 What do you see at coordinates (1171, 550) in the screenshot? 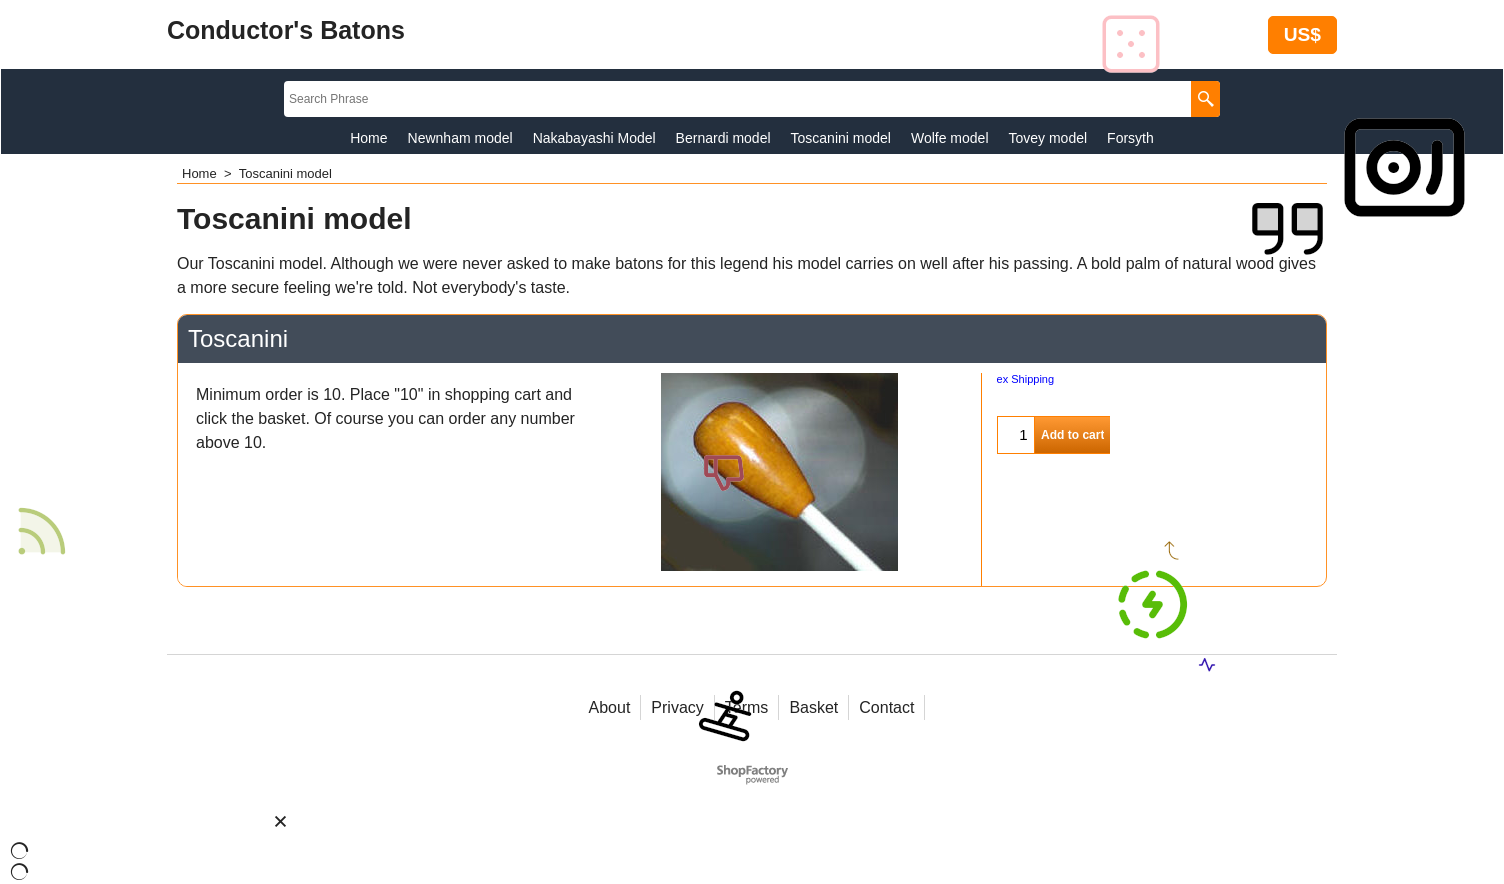
I see `go back and up in navigation` at bounding box center [1171, 550].